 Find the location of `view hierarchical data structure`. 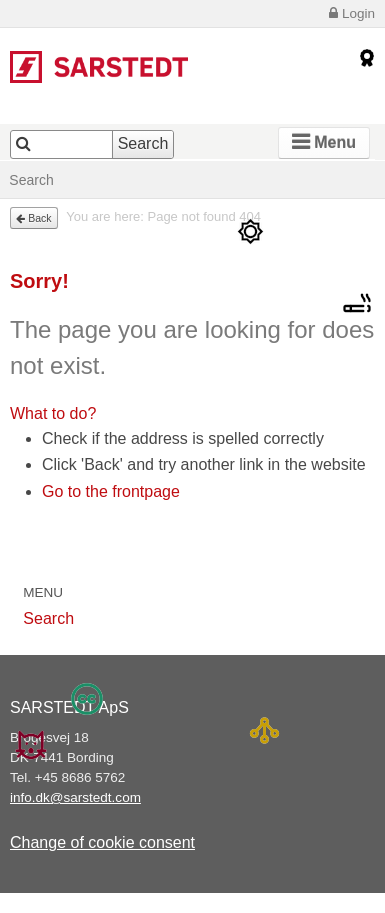

view hierarchical data structure is located at coordinates (264, 730).